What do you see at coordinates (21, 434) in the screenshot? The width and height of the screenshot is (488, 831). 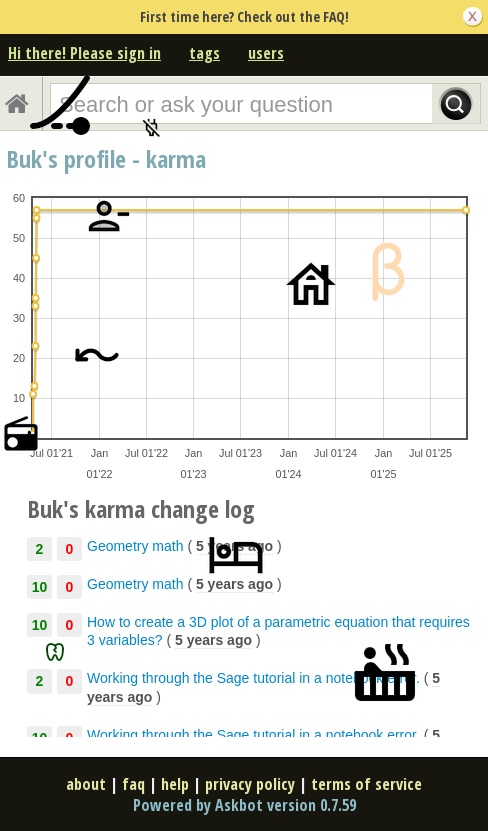 I see `open radio or audio streaming` at bounding box center [21, 434].